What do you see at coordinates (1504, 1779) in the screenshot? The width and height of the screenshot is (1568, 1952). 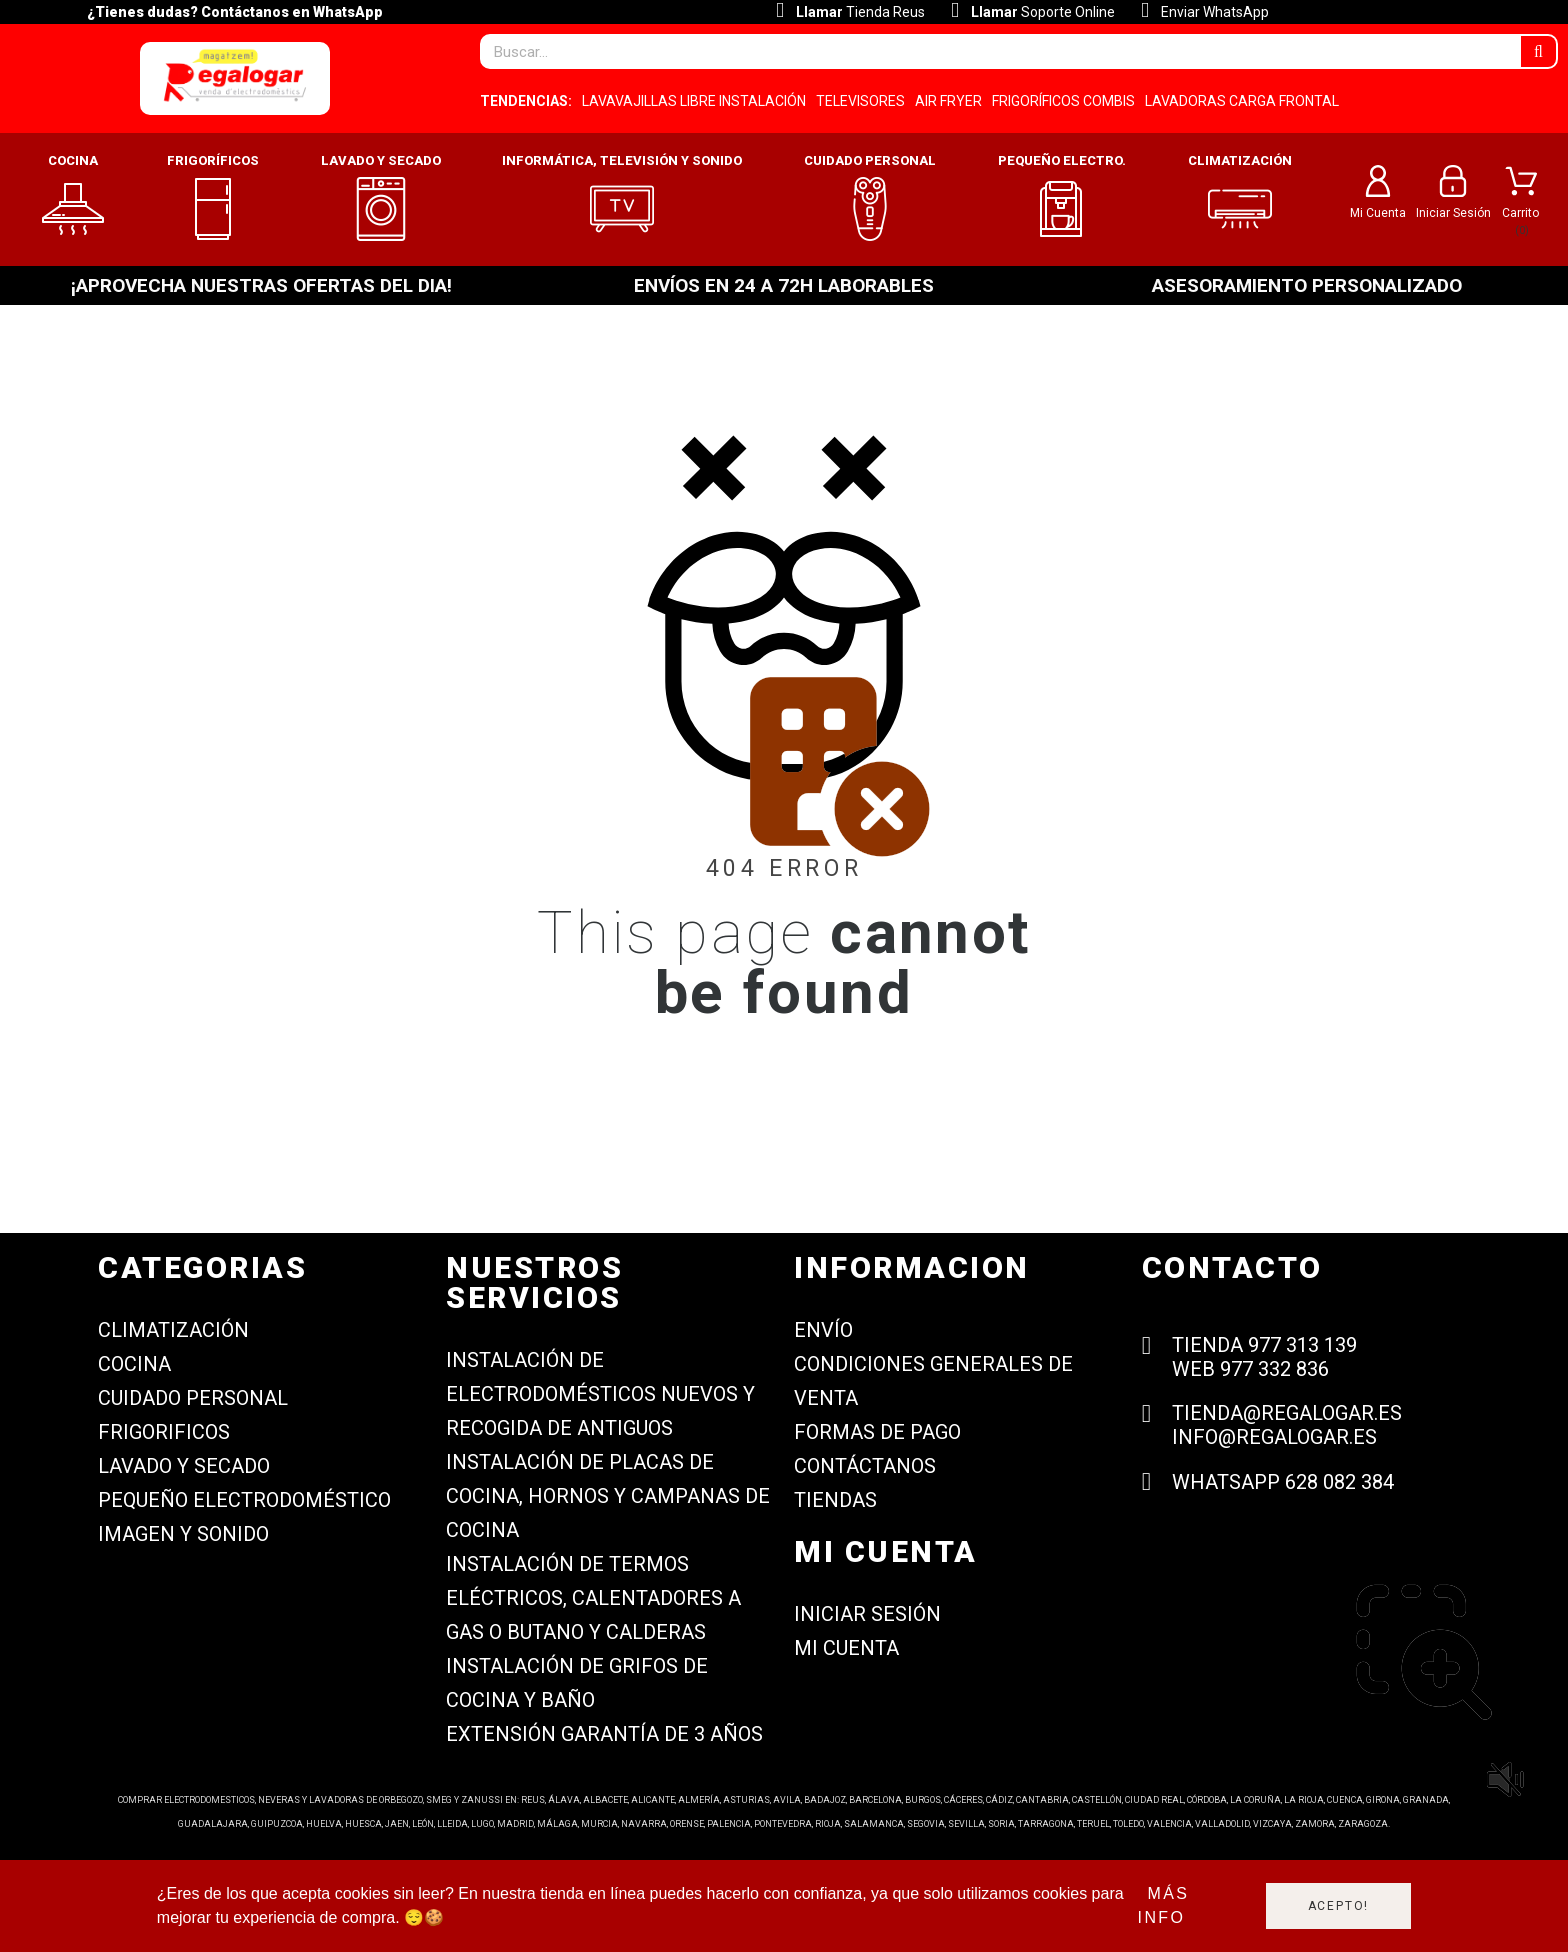 I see `mute audio or sound` at bounding box center [1504, 1779].